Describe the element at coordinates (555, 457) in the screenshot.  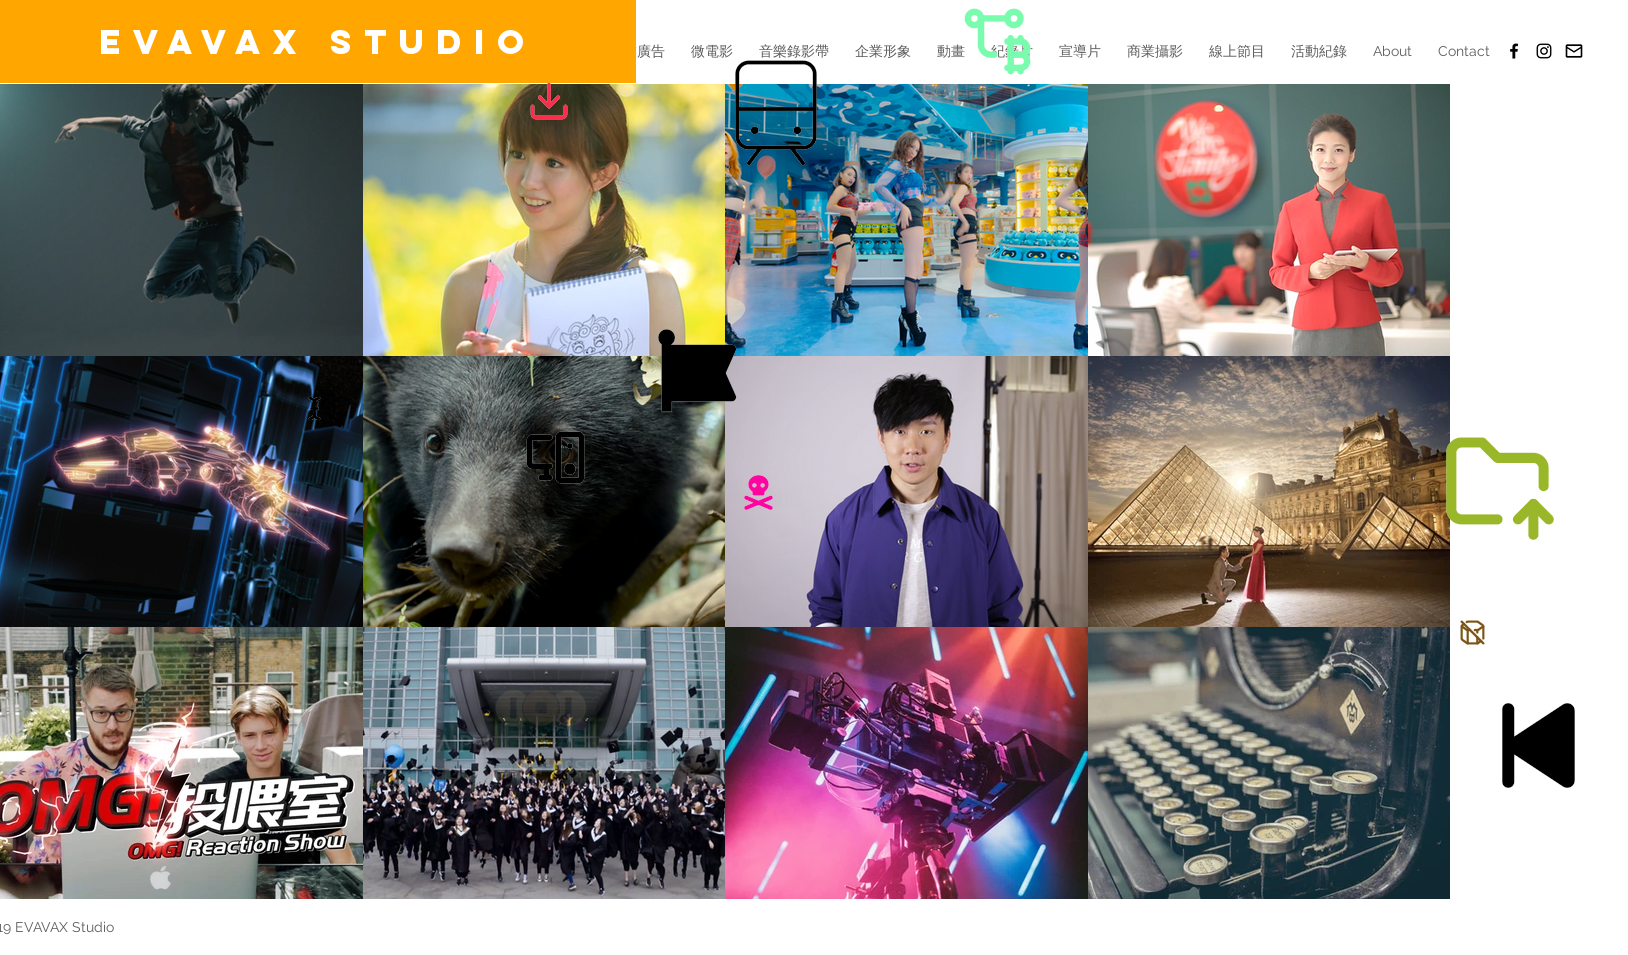
I see `view connected devices` at that location.